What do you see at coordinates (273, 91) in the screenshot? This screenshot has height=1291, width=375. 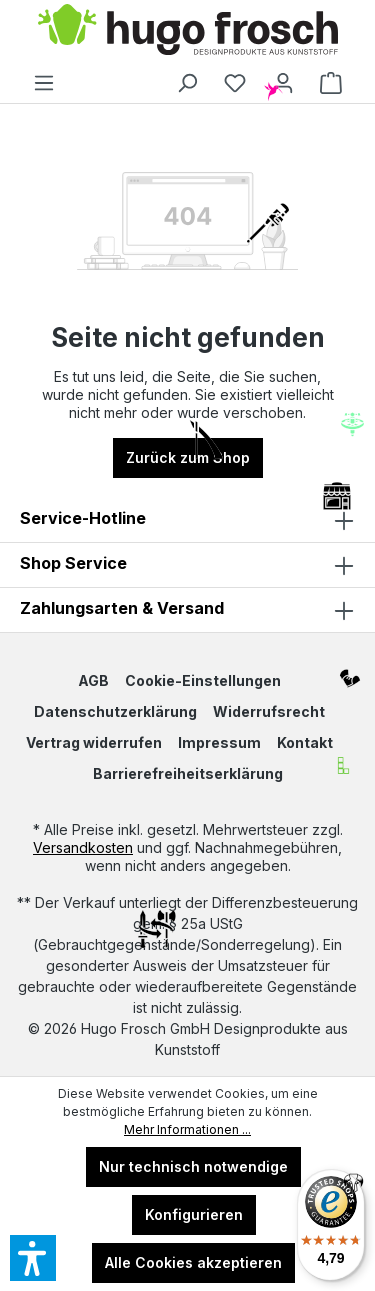 I see `nature or wildlife category indicator` at bounding box center [273, 91].